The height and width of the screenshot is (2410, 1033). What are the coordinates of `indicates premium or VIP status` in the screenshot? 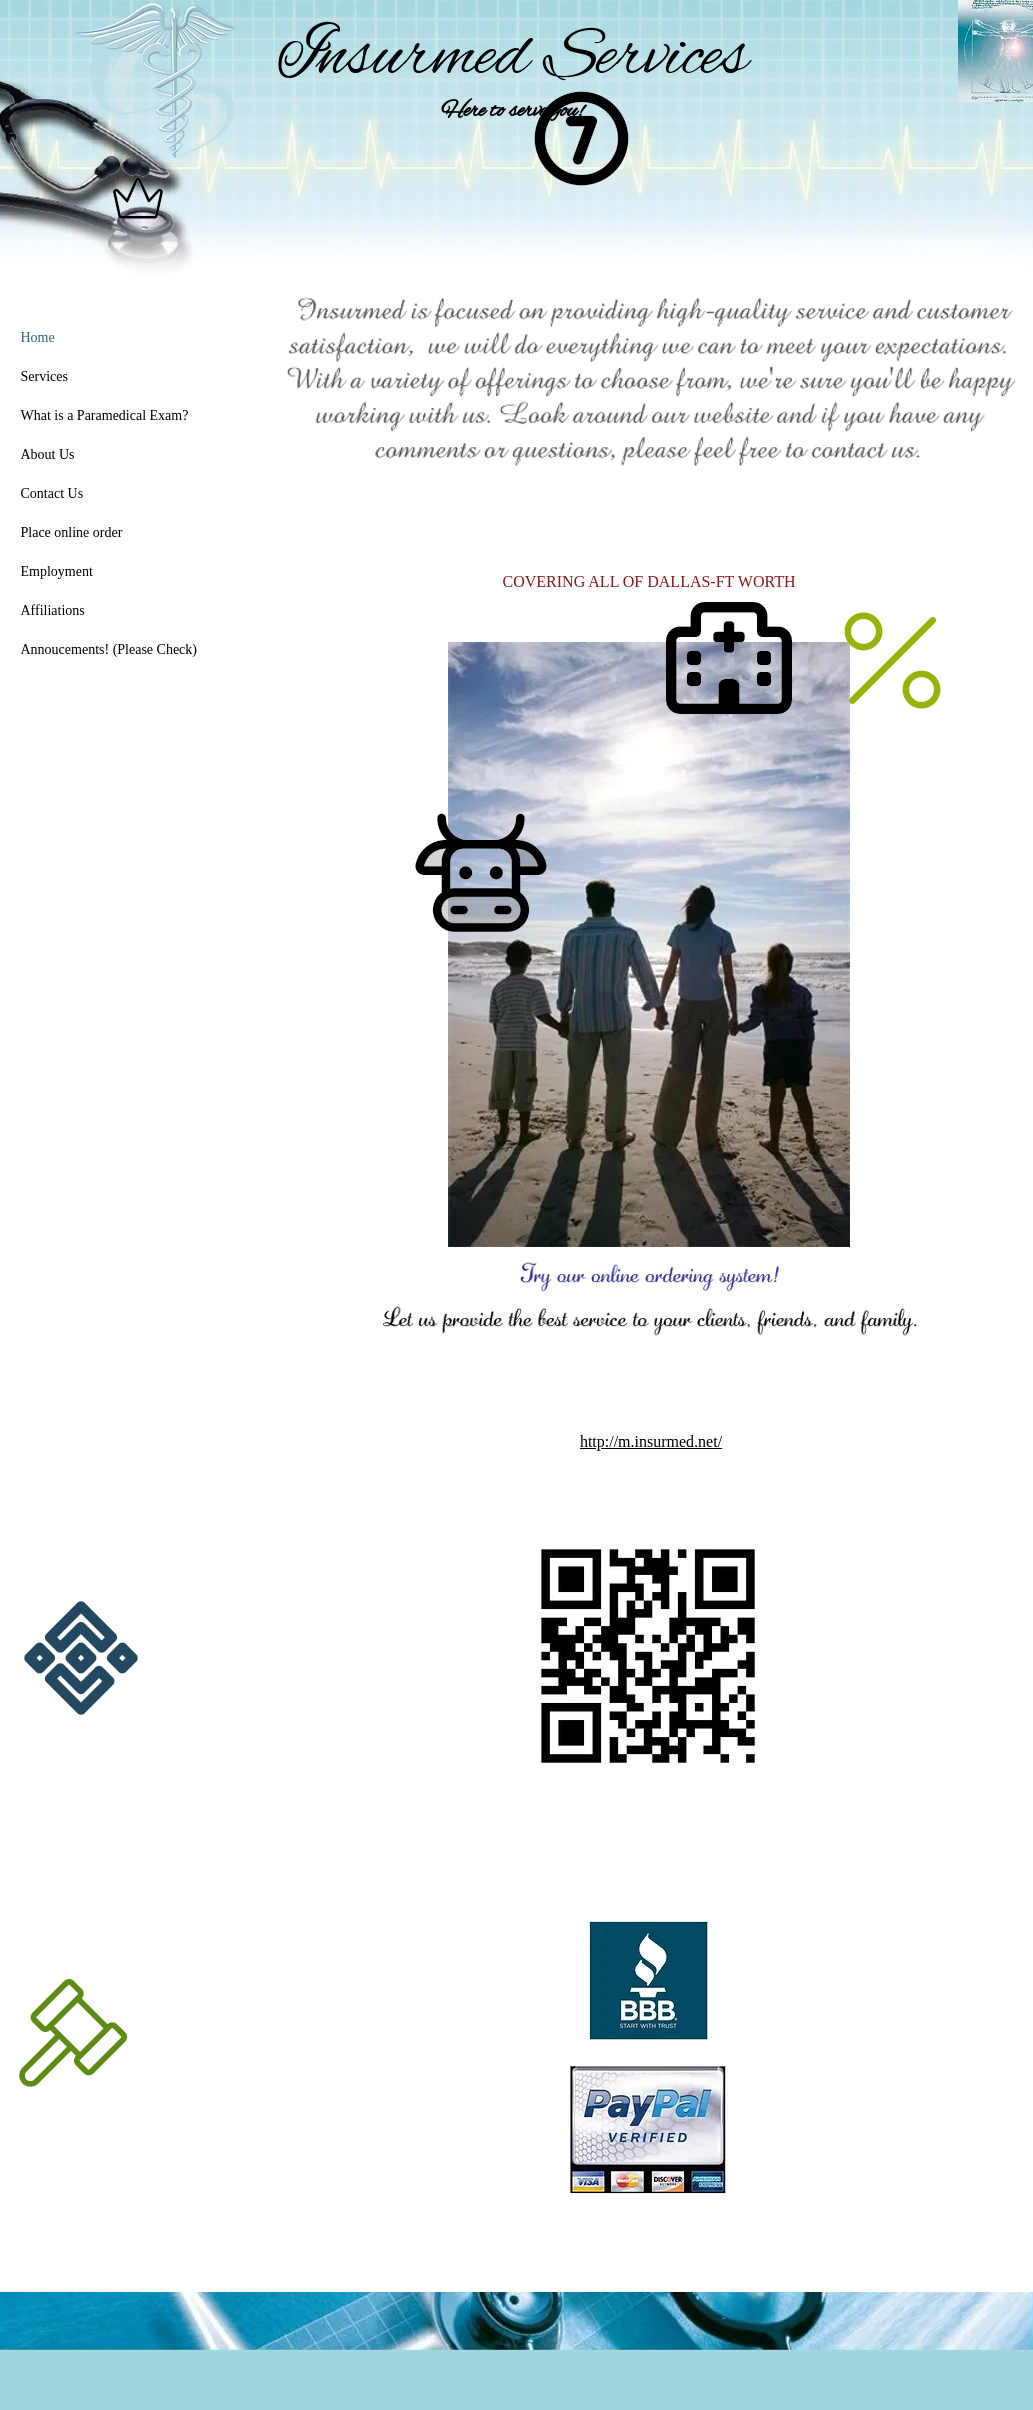 It's located at (138, 201).